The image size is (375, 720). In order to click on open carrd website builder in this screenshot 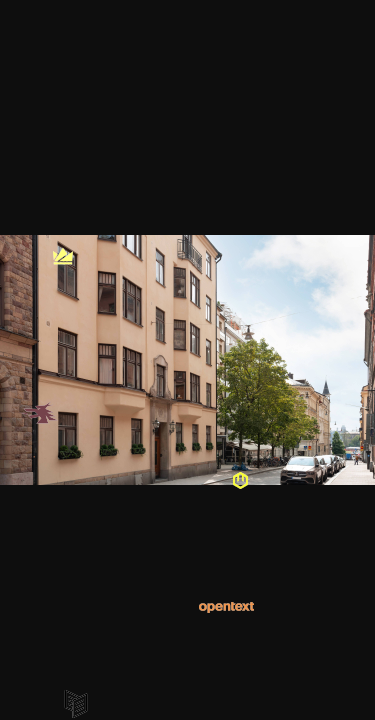, I will do `click(76, 704)`.